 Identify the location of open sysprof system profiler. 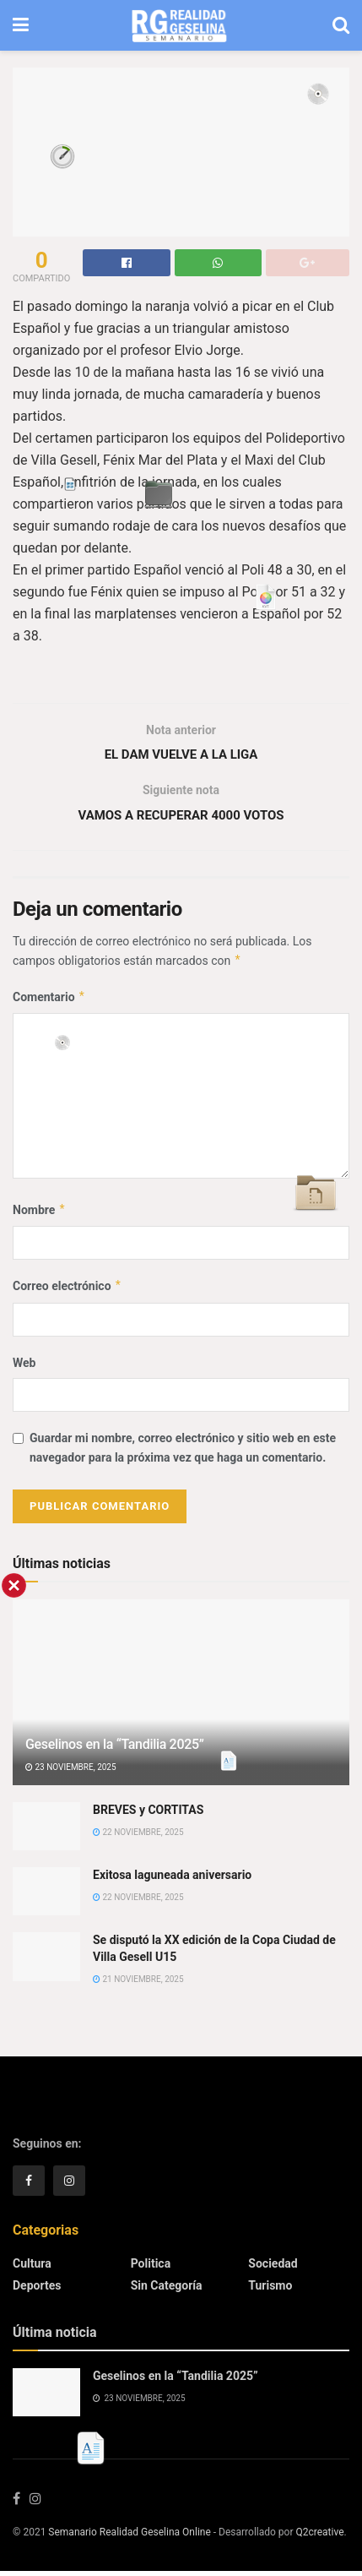
(62, 156).